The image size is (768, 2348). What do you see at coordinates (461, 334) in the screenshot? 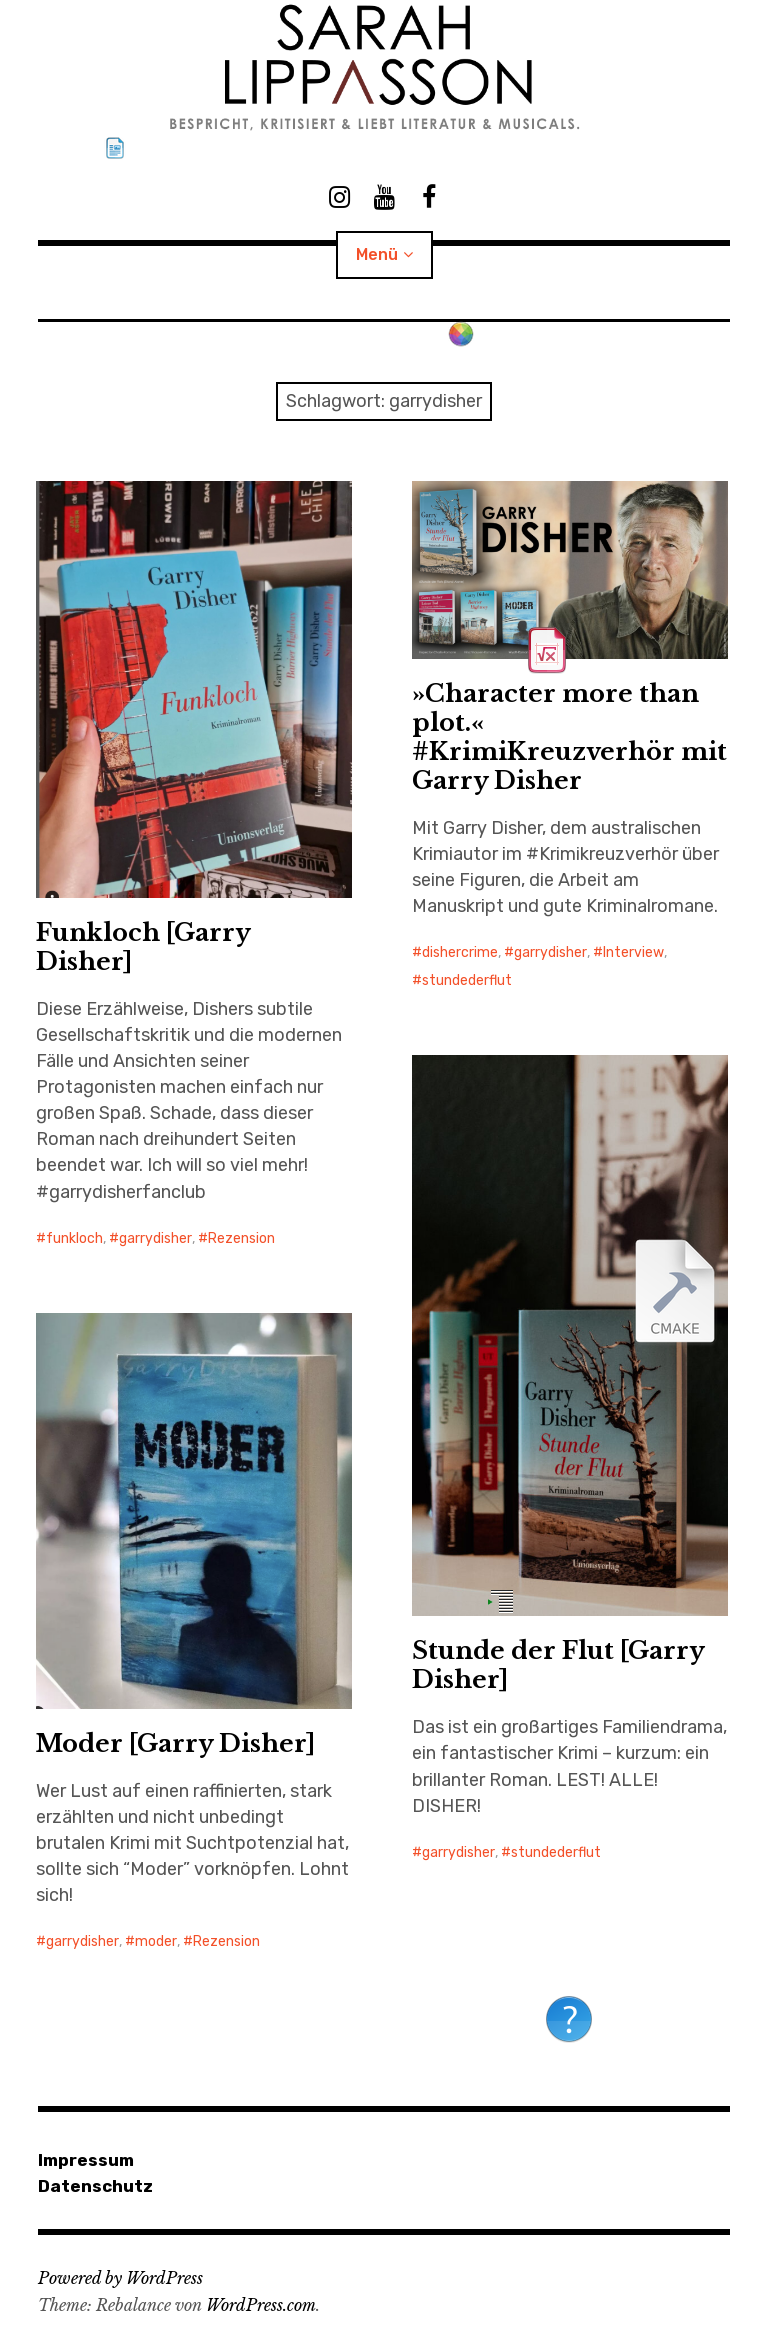
I see `access color management settings` at bounding box center [461, 334].